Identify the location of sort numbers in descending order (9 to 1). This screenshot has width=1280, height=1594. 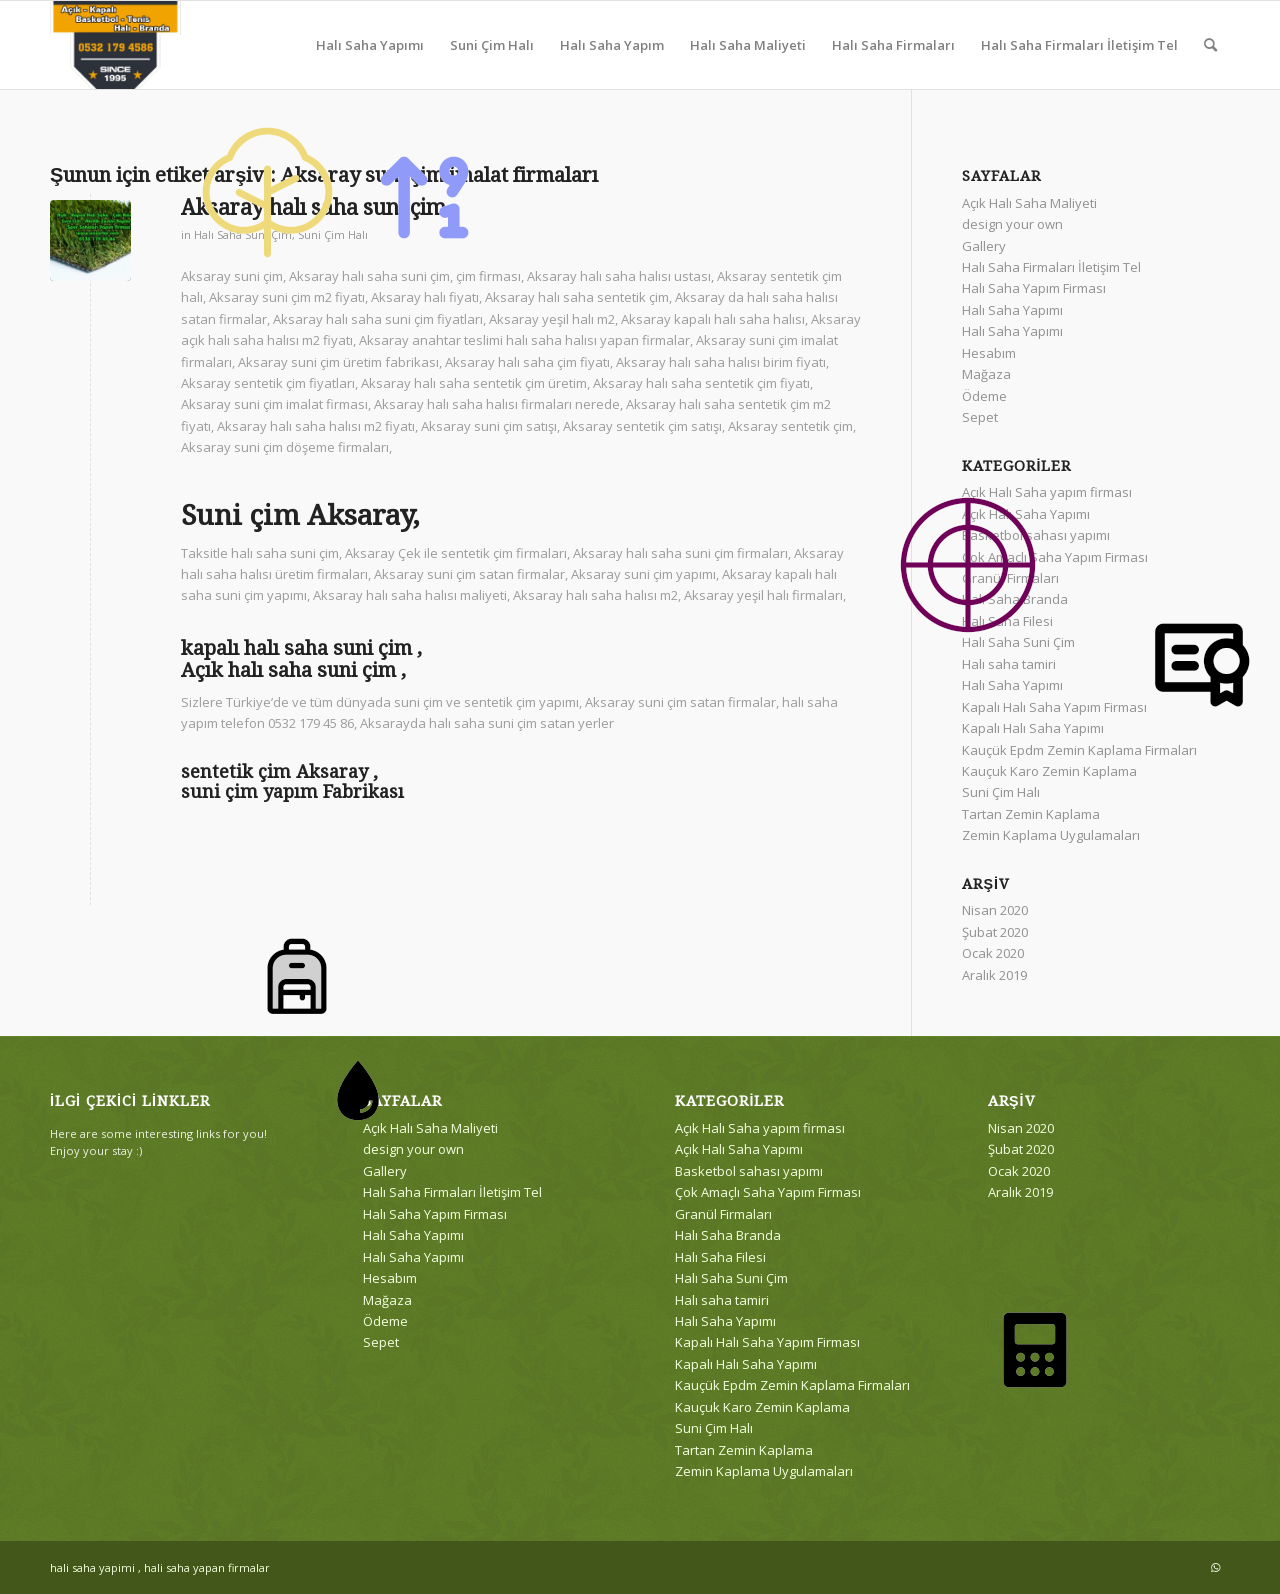
(427, 197).